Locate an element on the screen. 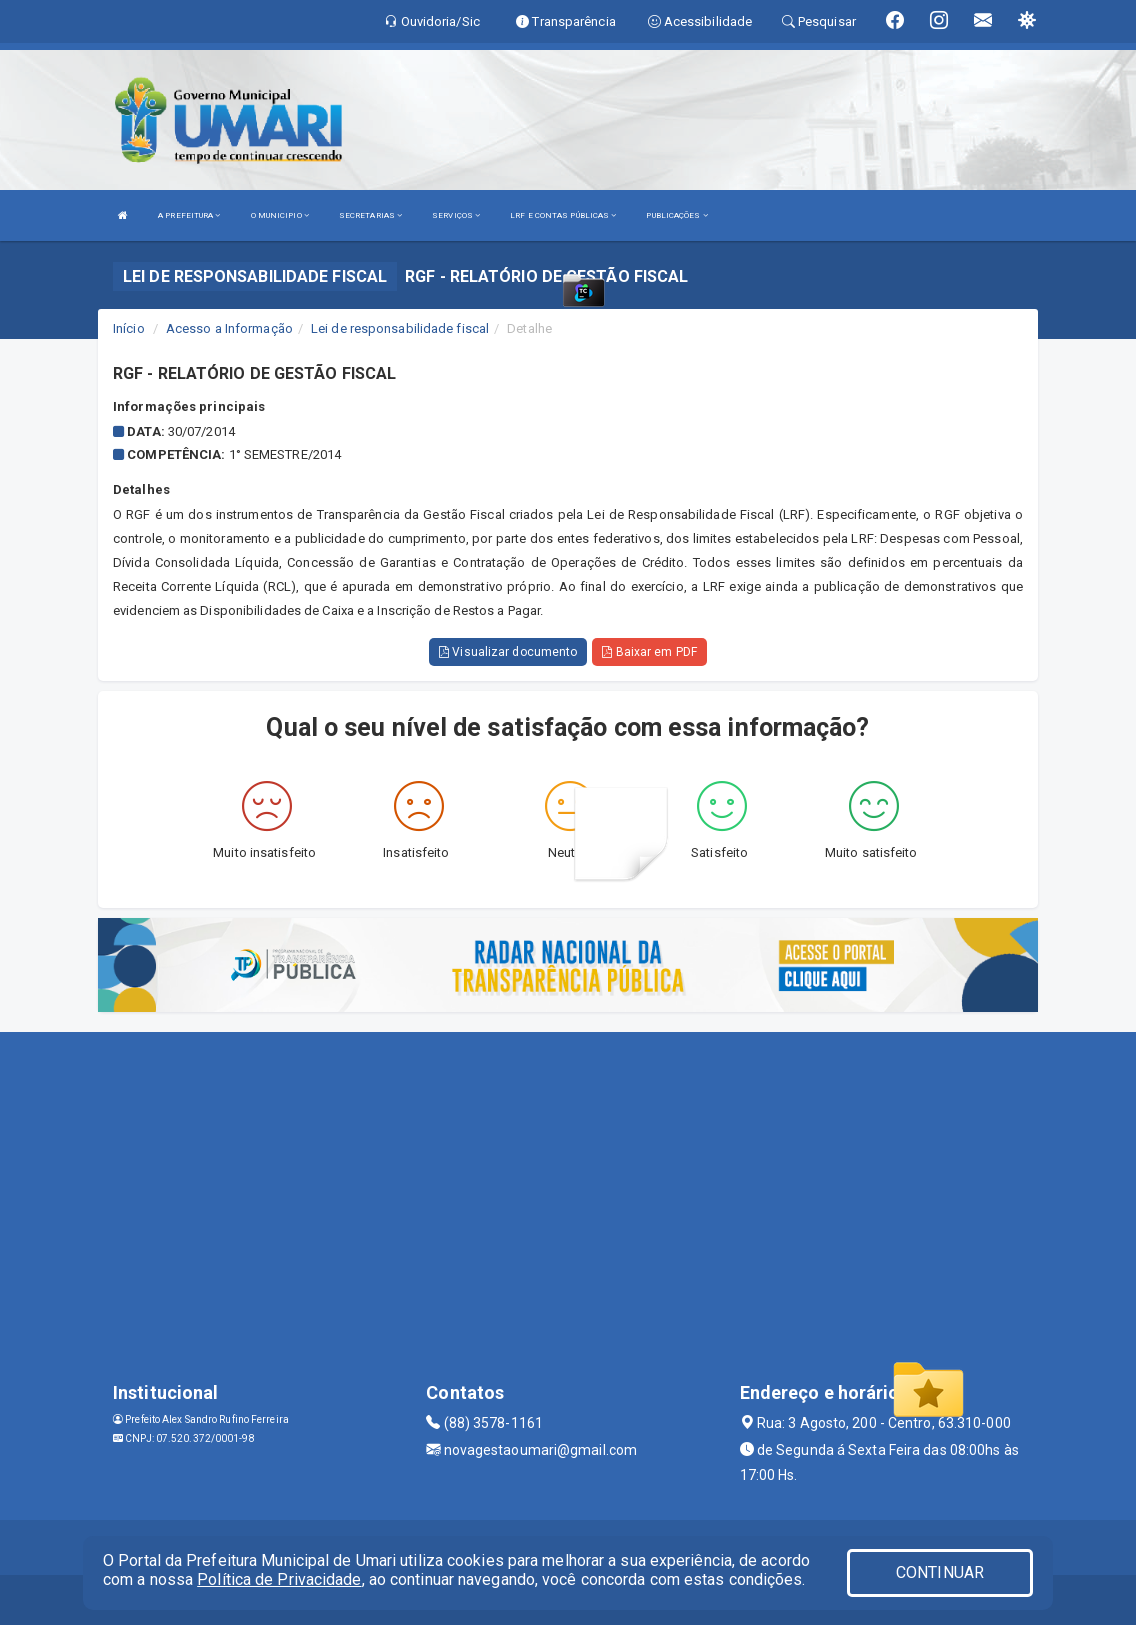 This screenshot has height=1625, width=1136. open your favorites folder is located at coordinates (928, 1391).